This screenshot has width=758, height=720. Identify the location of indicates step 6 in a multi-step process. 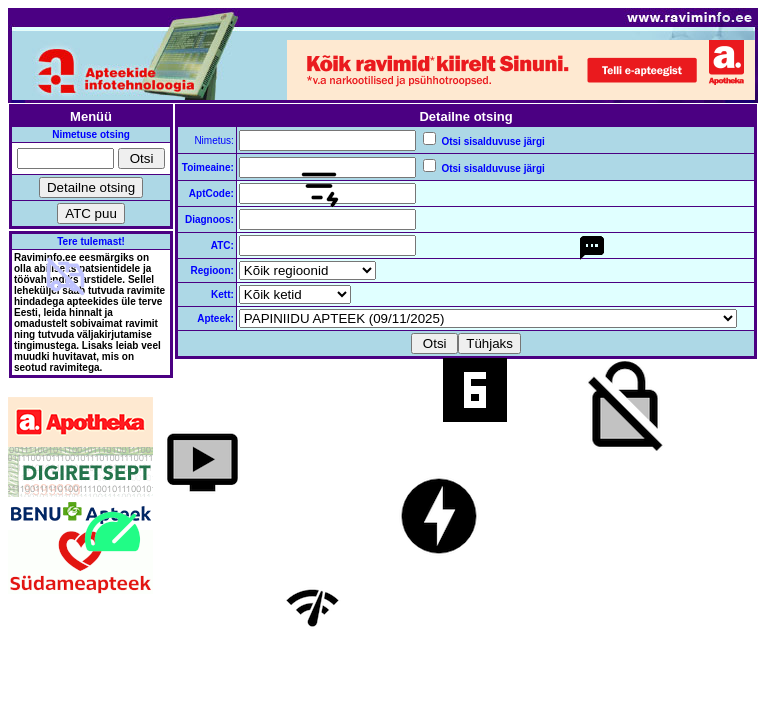
(475, 390).